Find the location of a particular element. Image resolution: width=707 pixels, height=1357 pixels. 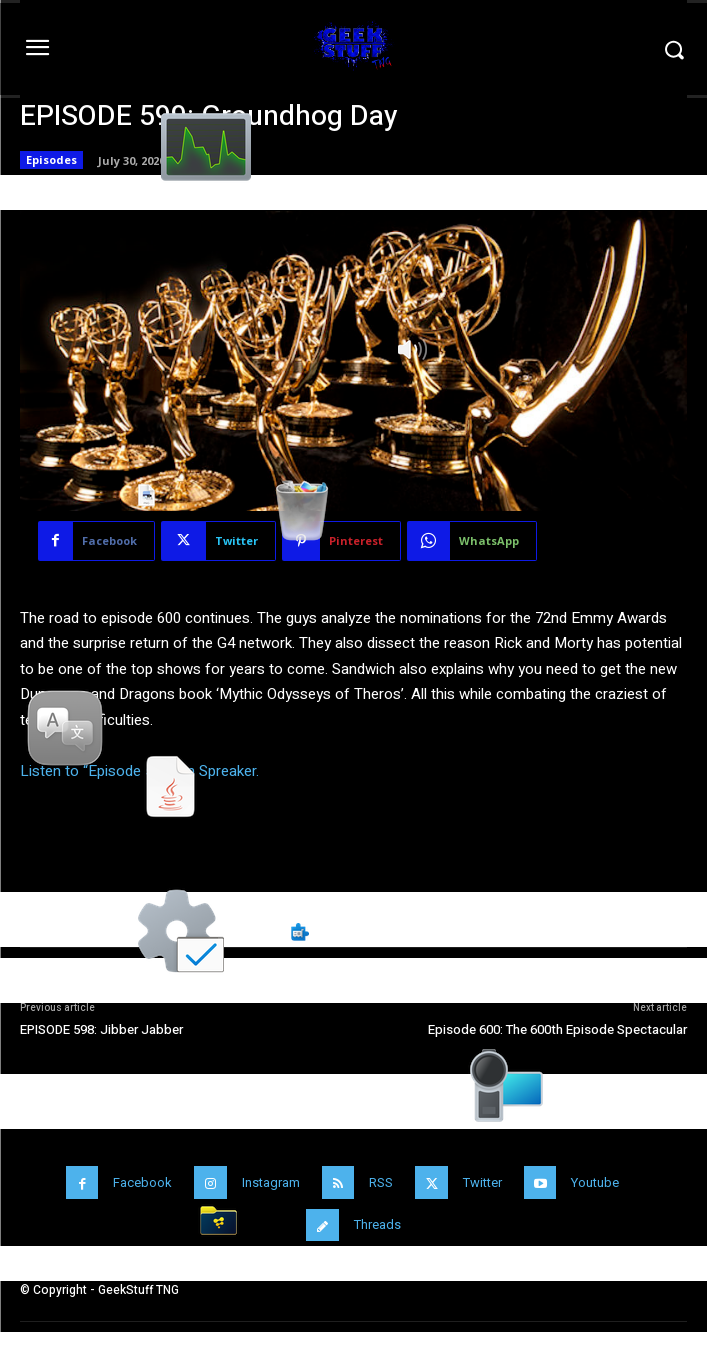

access administrator tools and settings is located at coordinates (177, 931).